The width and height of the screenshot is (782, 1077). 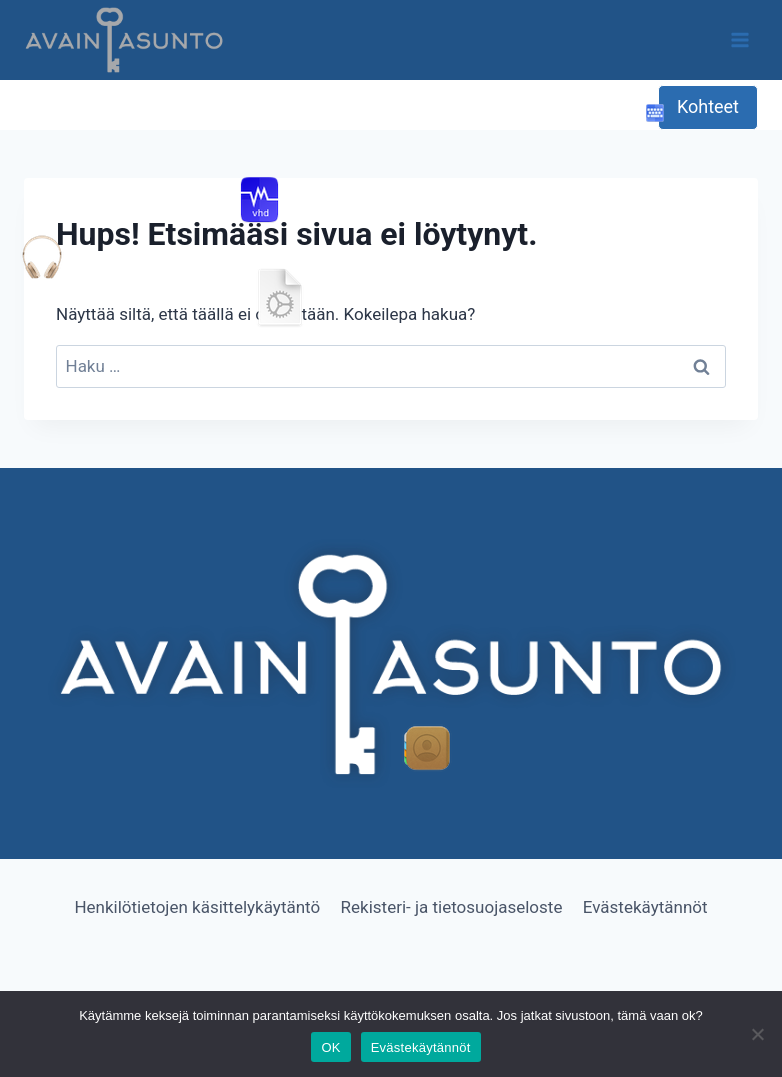 What do you see at coordinates (259, 199) in the screenshot?
I see `virtualbox virtual hard disk file` at bounding box center [259, 199].